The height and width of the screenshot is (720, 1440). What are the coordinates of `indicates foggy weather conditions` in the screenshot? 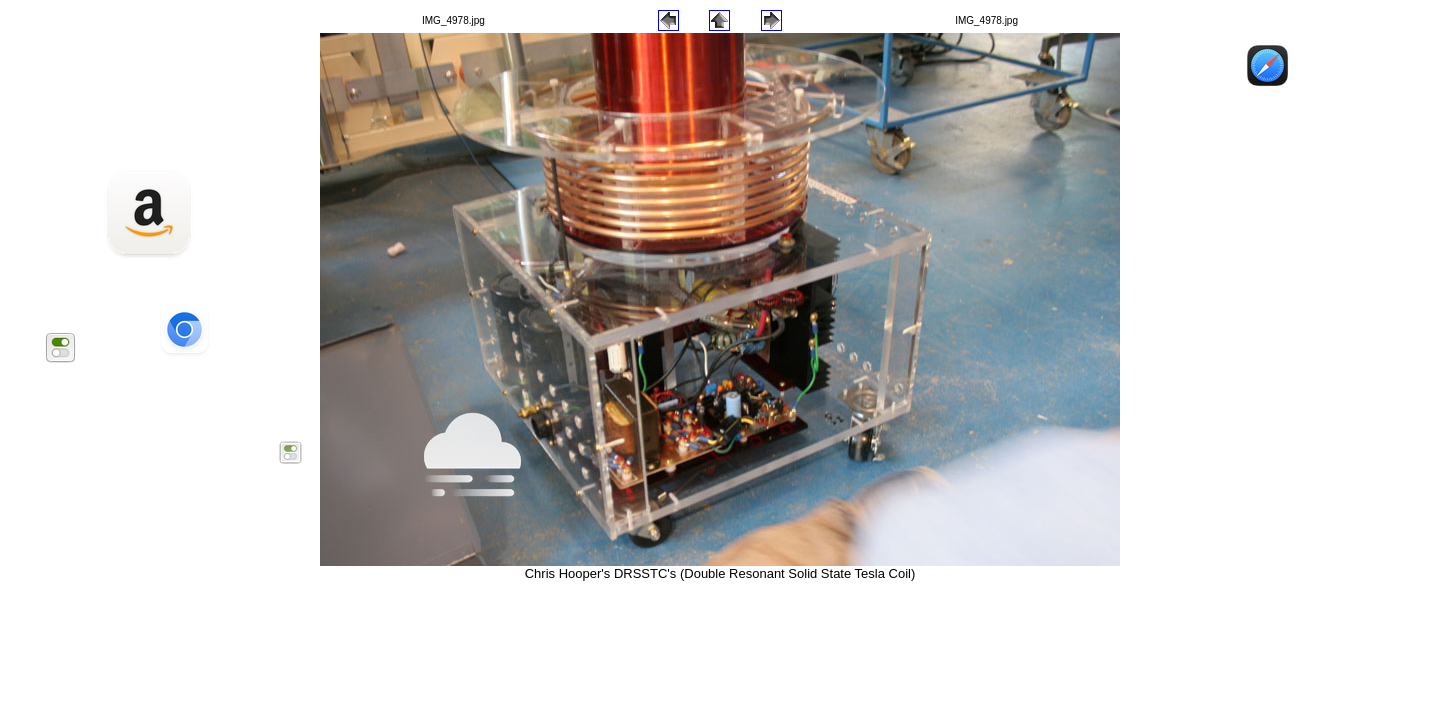 It's located at (472, 454).